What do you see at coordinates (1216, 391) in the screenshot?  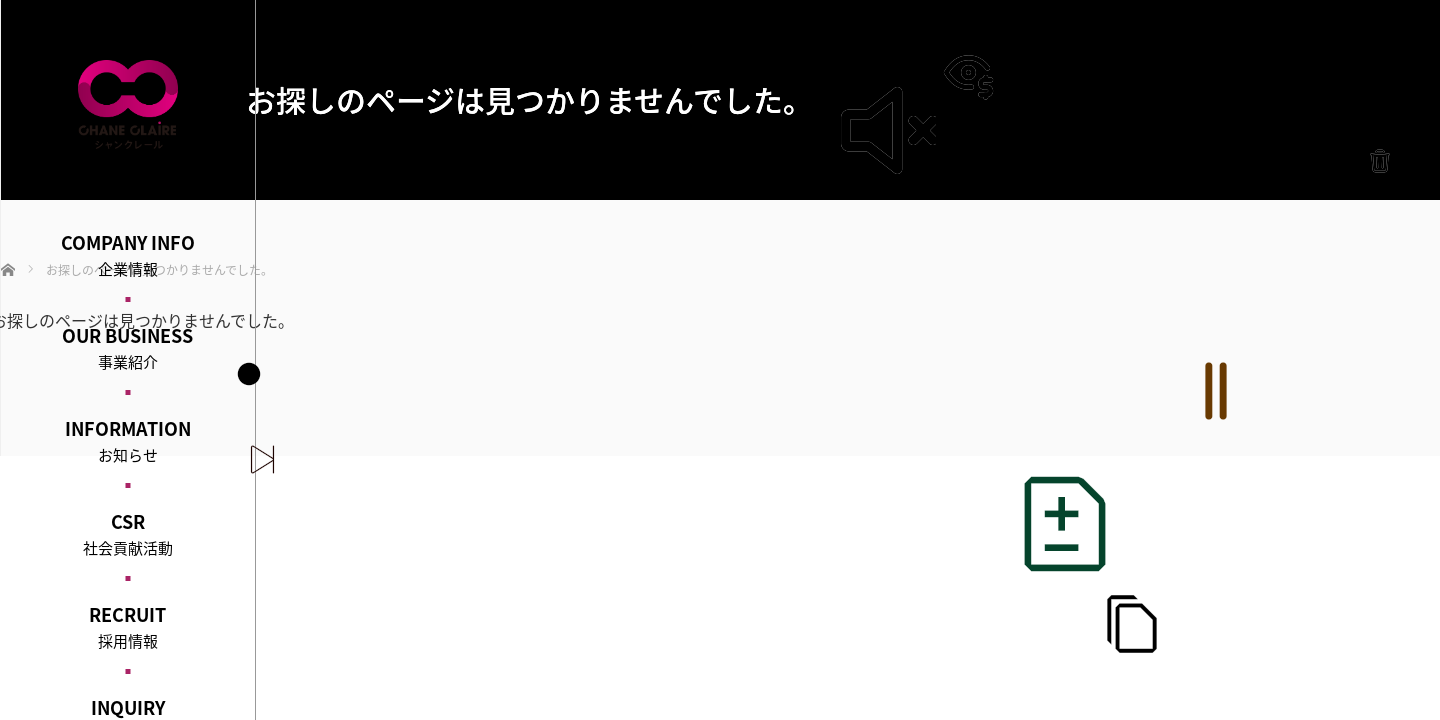 I see `indicates a count of two items` at bounding box center [1216, 391].